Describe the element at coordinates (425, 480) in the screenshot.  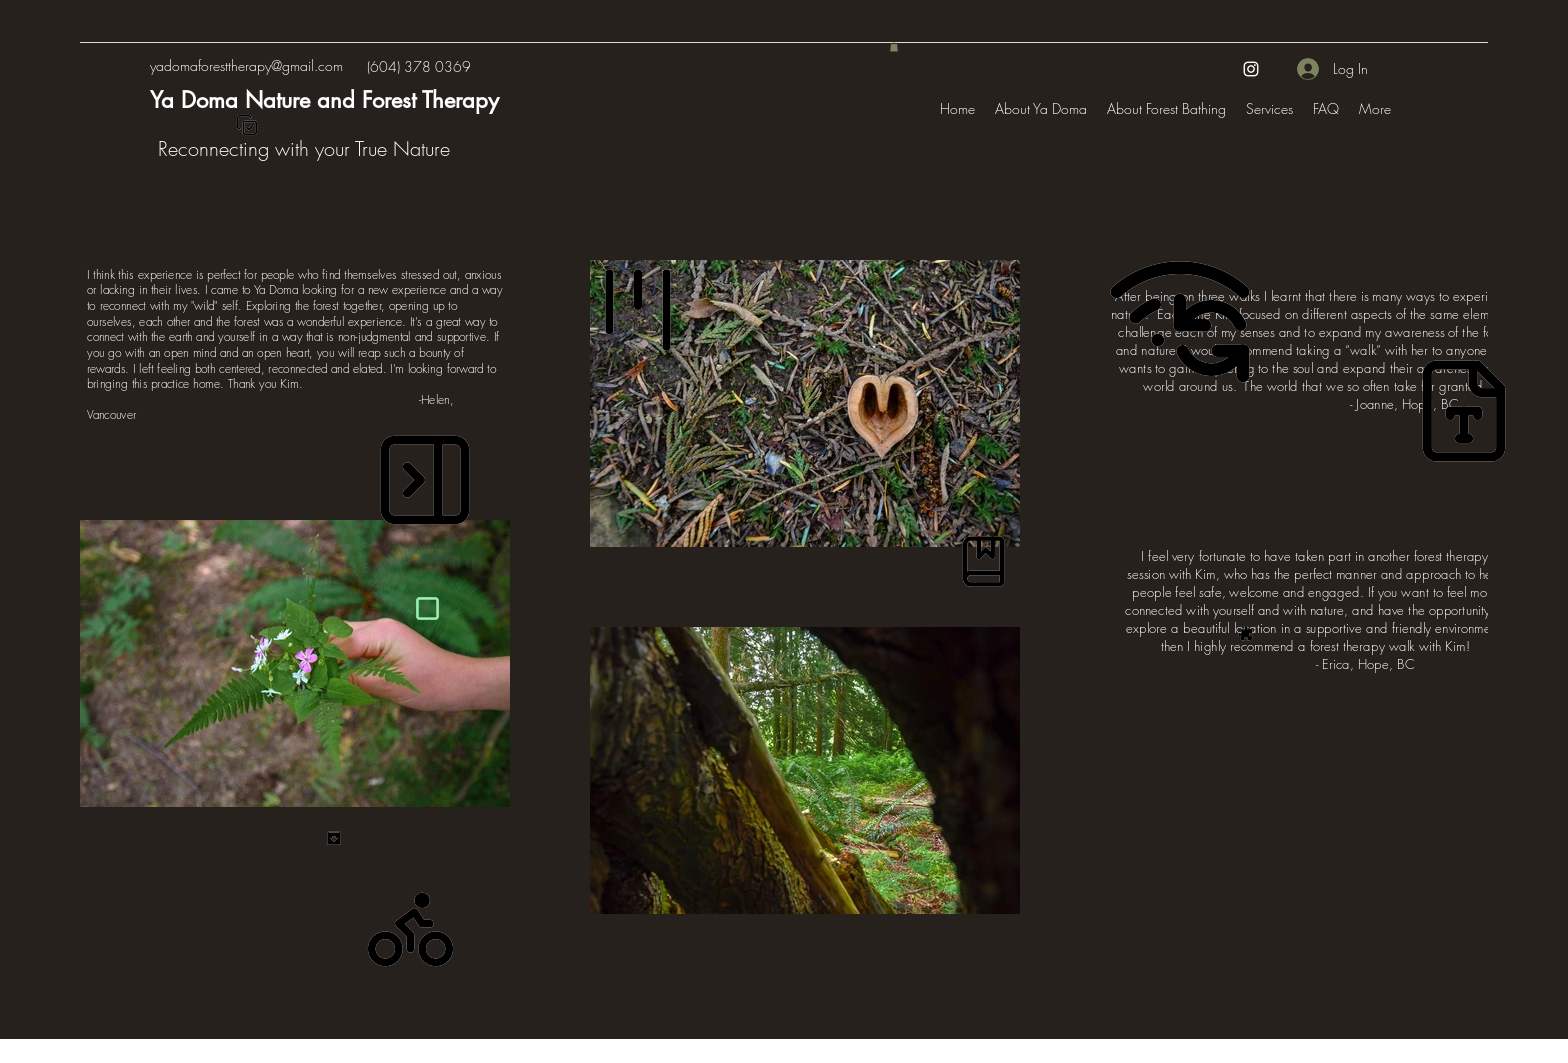
I see `close the right side panel` at that location.